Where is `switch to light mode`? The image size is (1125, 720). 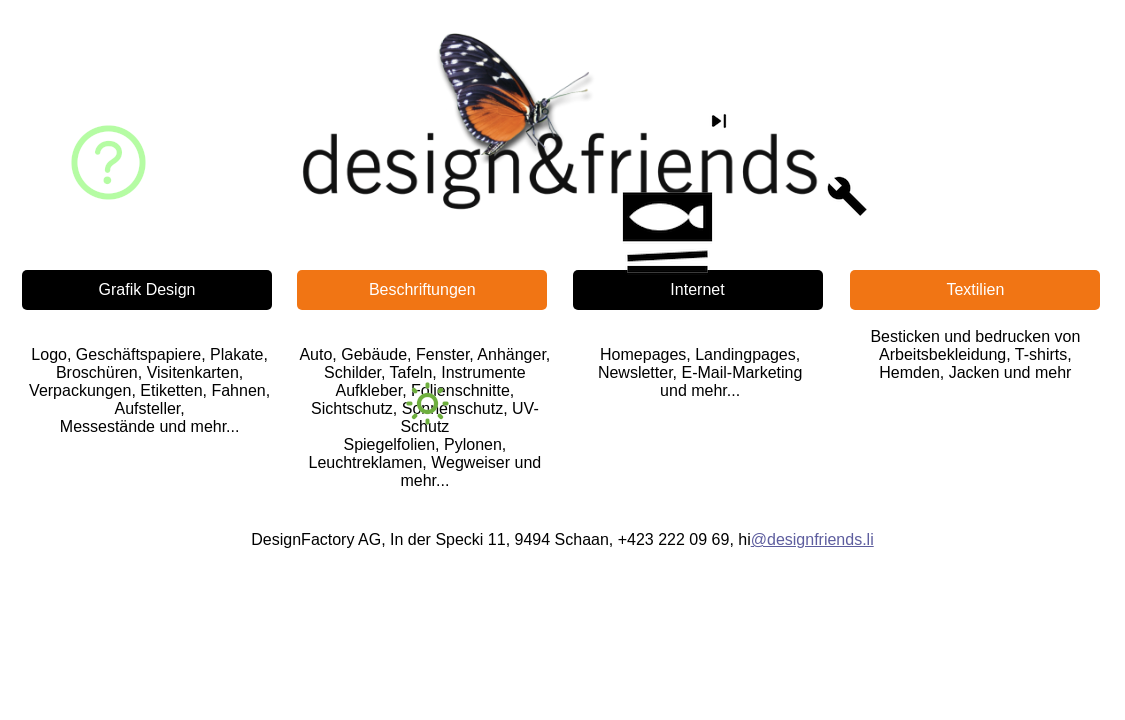 switch to light mode is located at coordinates (427, 403).